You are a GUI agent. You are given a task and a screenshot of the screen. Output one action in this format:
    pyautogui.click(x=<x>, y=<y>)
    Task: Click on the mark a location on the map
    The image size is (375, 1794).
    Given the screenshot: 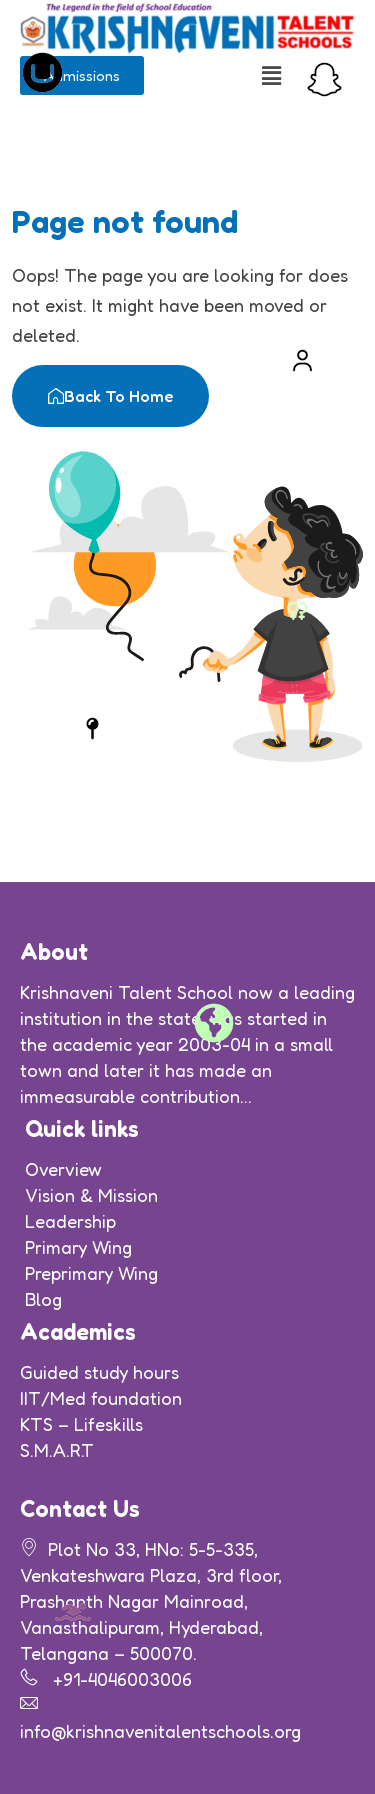 What is the action you would take?
    pyautogui.click(x=92, y=728)
    